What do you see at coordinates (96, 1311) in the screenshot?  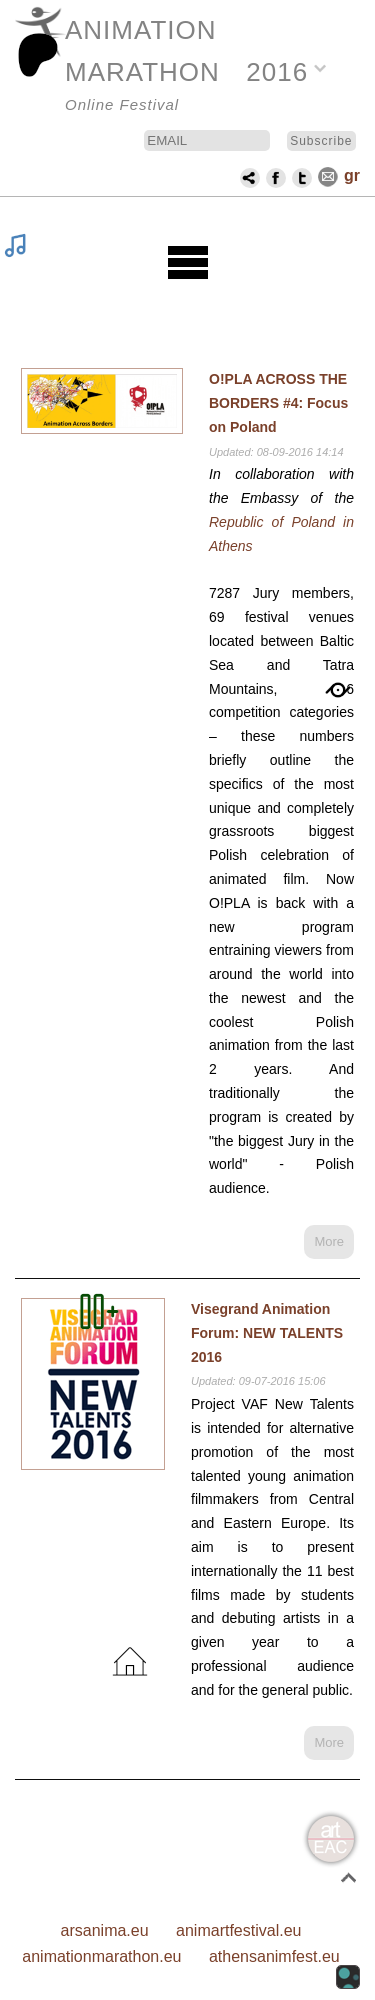 I see `add a new column to the right` at bounding box center [96, 1311].